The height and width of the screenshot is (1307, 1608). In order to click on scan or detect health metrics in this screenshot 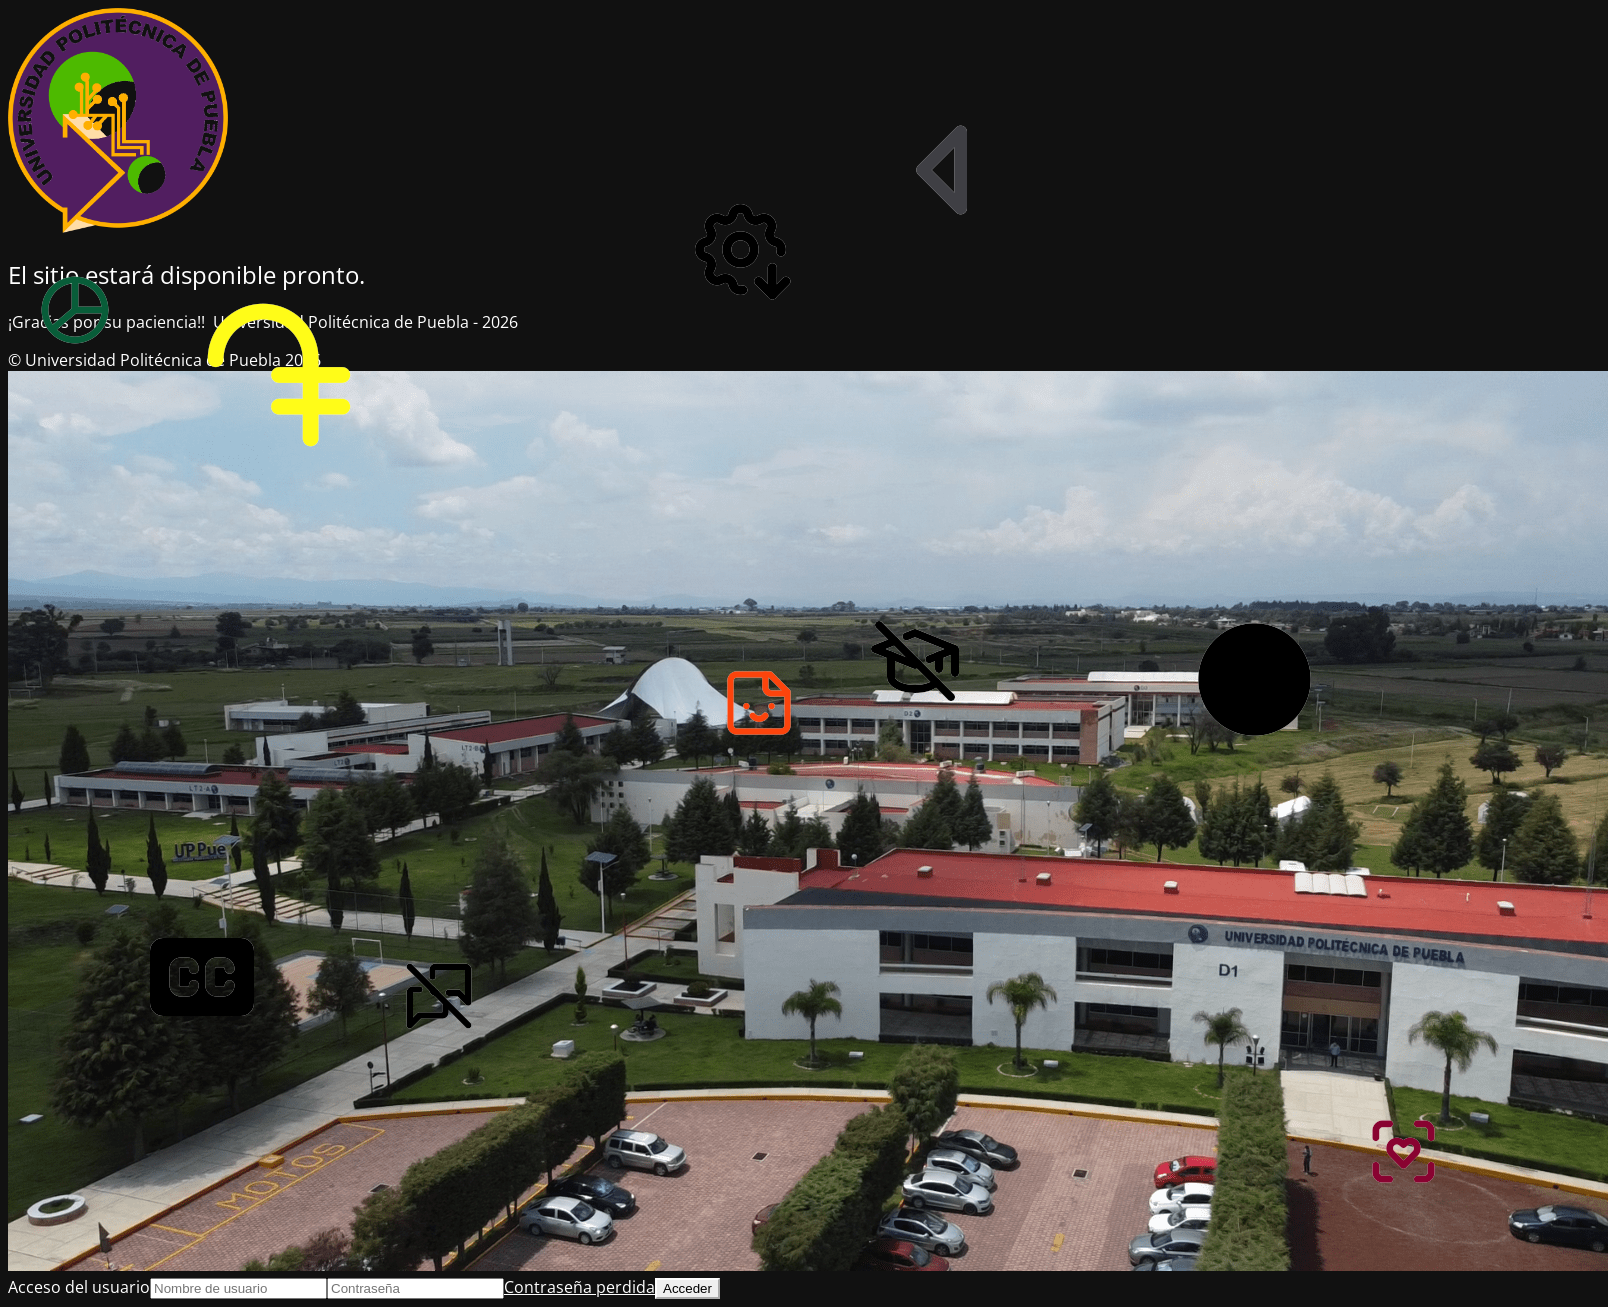, I will do `click(1403, 1151)`.